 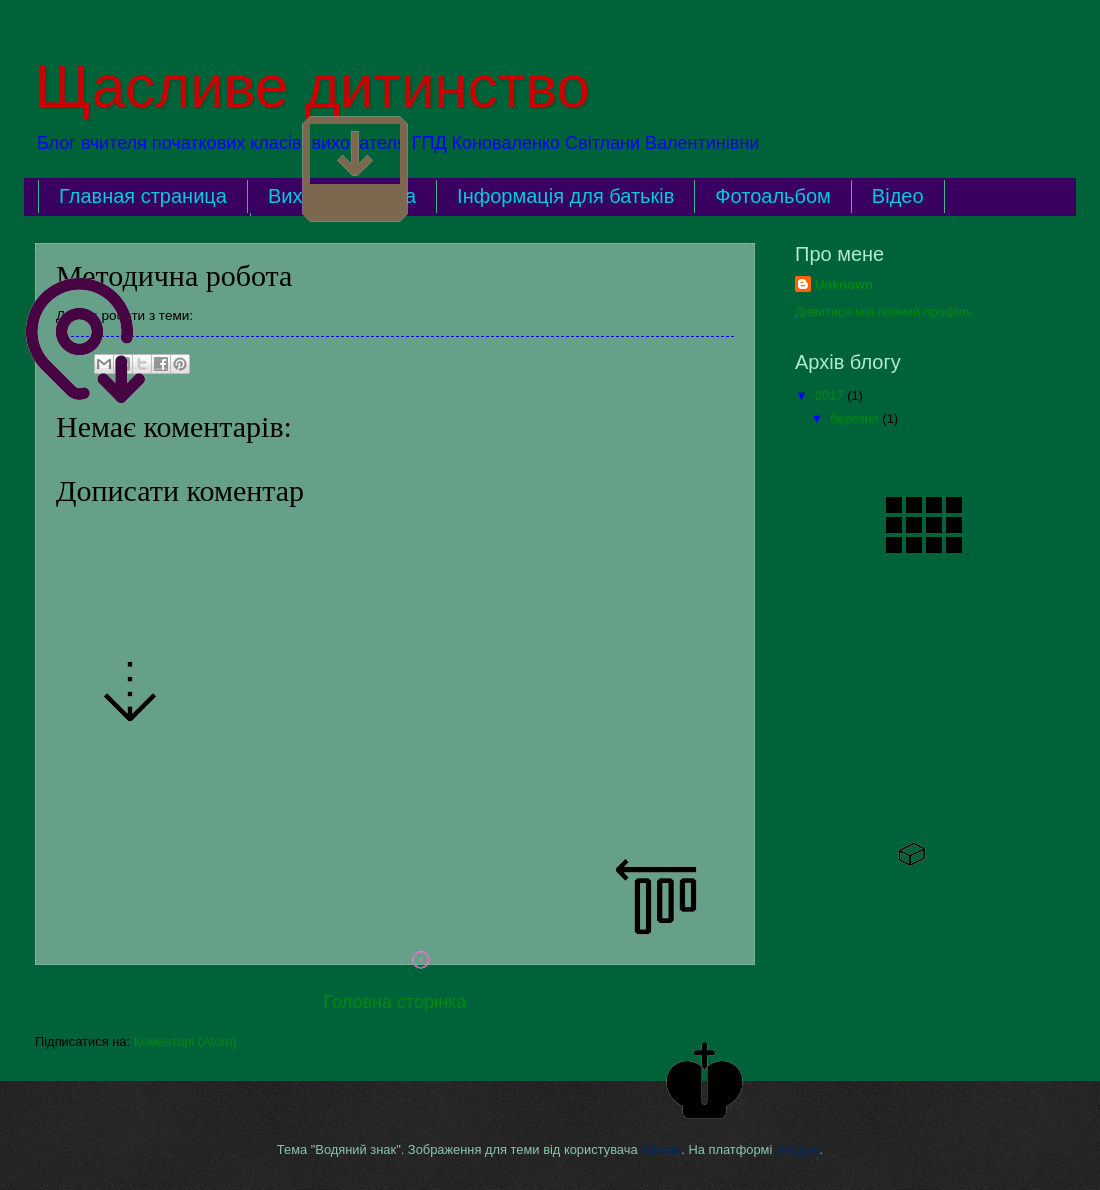 I want to click on indicates premium or royal status, so click(x=704, y=1085).